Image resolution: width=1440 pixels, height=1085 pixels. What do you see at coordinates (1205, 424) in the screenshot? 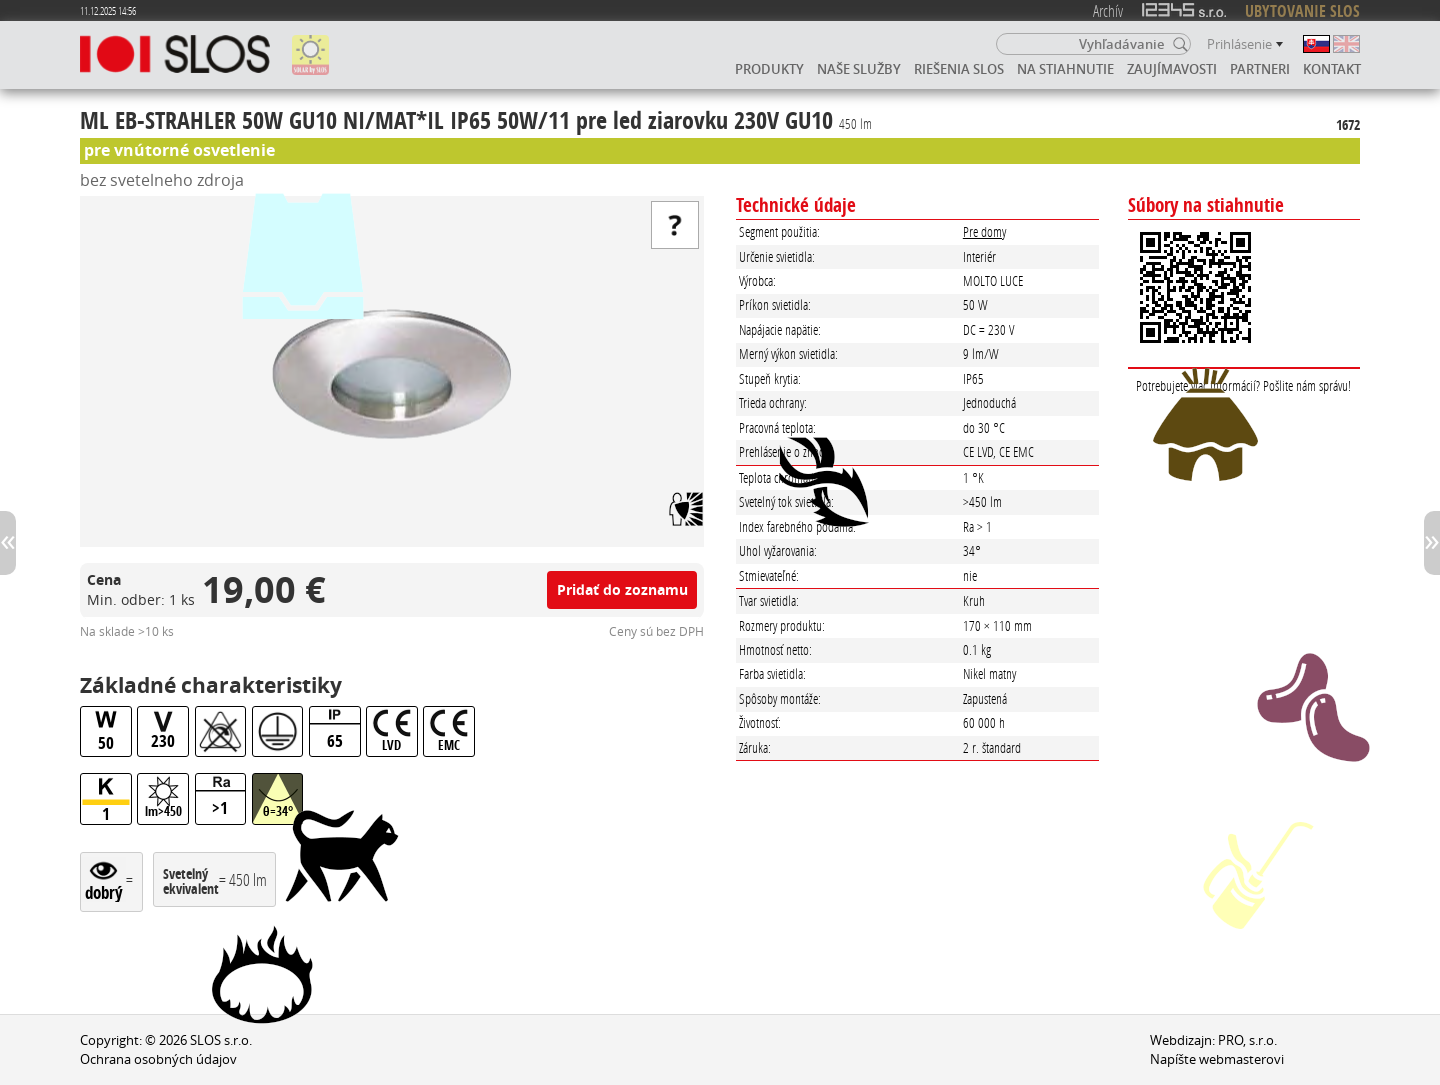
I see `select a hut or shelter in-game` at bounding box center [1205, 424].